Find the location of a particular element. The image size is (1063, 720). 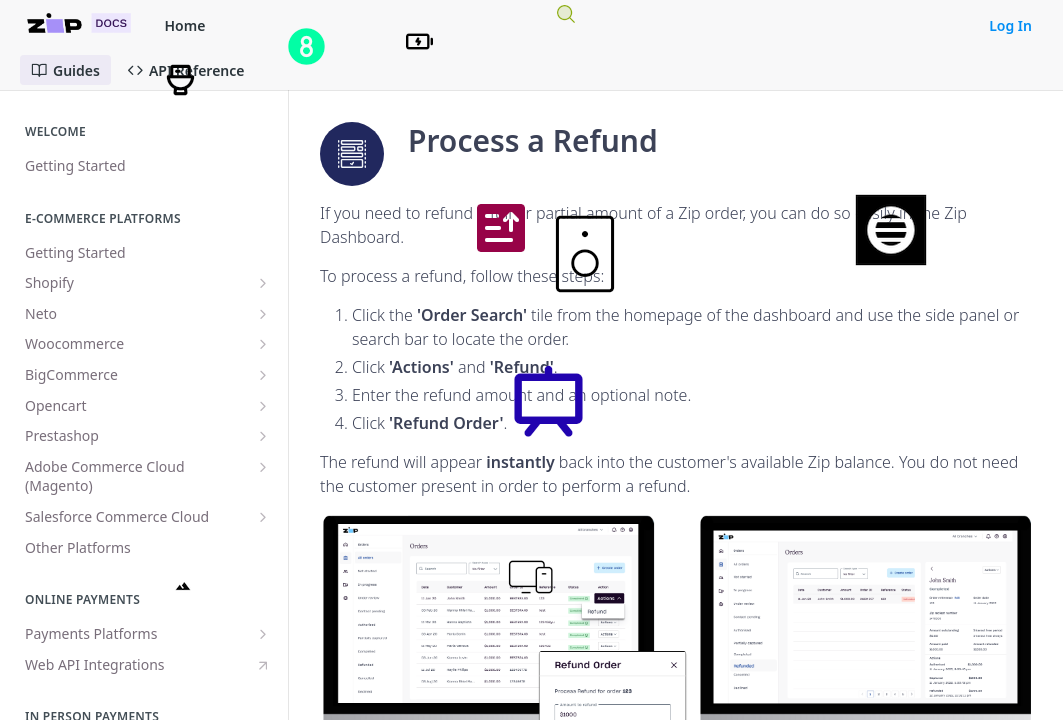

filter photos by landscape or mountain scenery is located at coordinates (183, 586).